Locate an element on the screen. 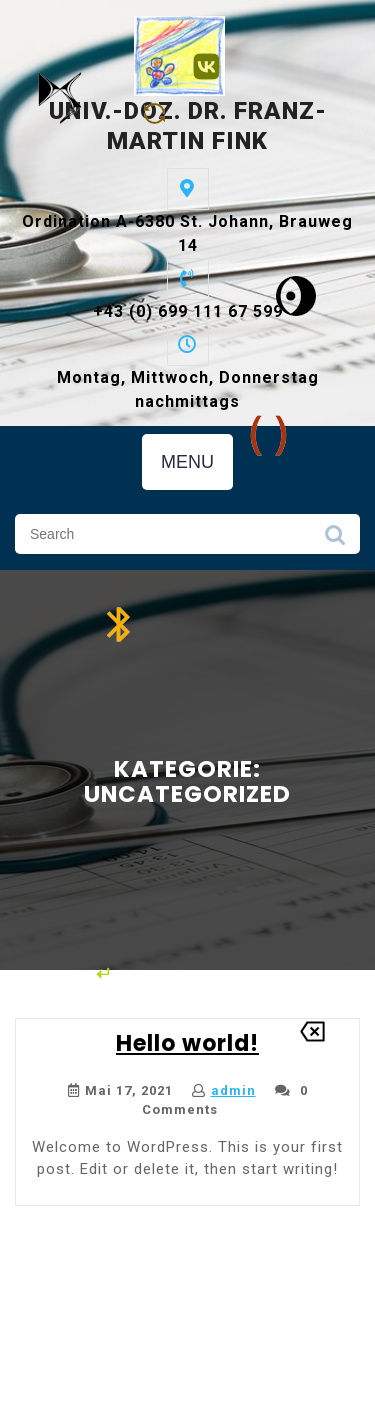 This screenshot has height=1424, width=375. insert parentheses in code editor is located at coordinates (268, 435).